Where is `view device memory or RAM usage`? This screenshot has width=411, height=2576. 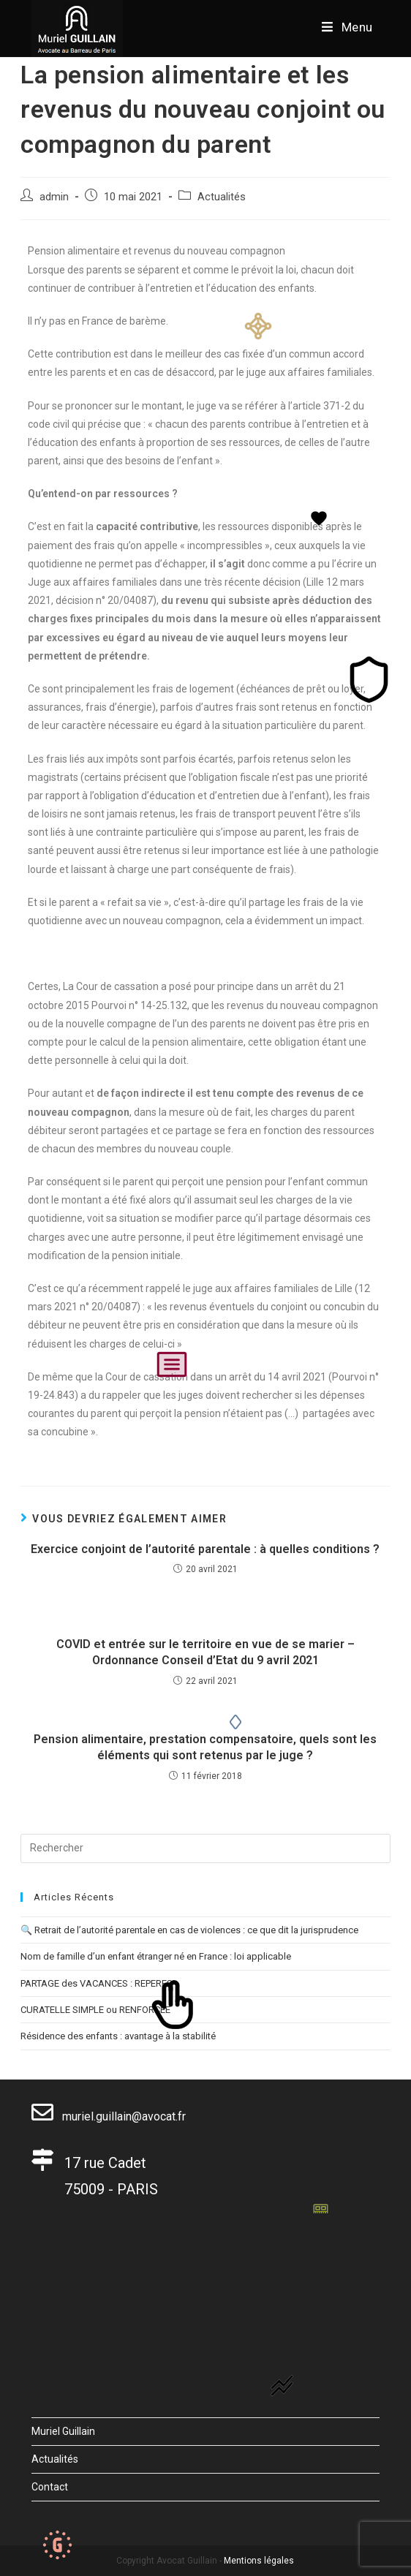 view device memory or RAM usage is located at coordinates (320, 2208).